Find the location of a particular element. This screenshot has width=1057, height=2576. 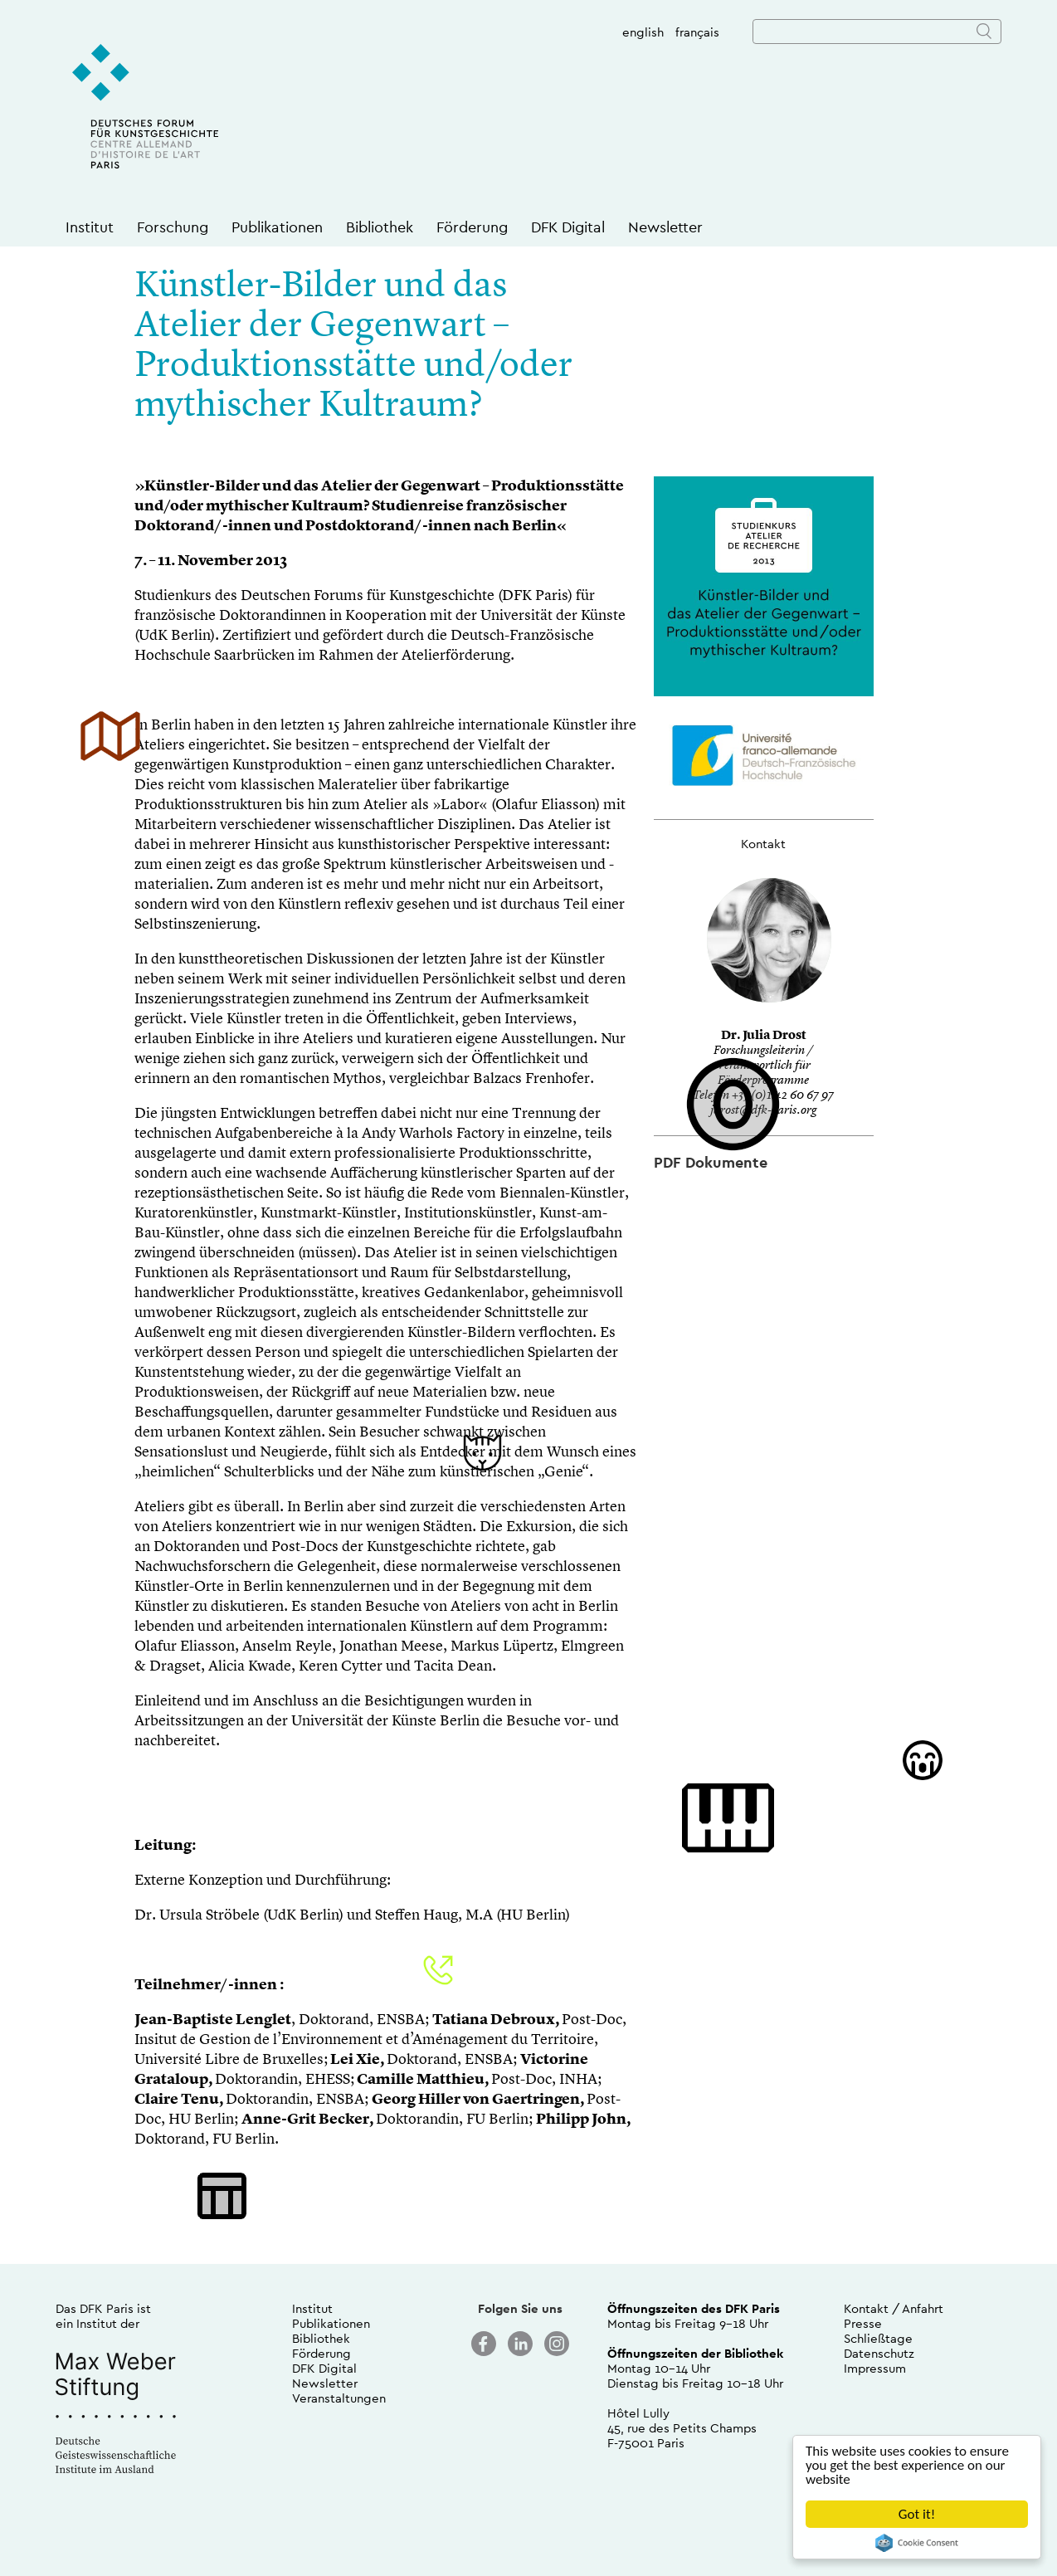

indicates zero items or empty count is located at coordinates (733, 1104).